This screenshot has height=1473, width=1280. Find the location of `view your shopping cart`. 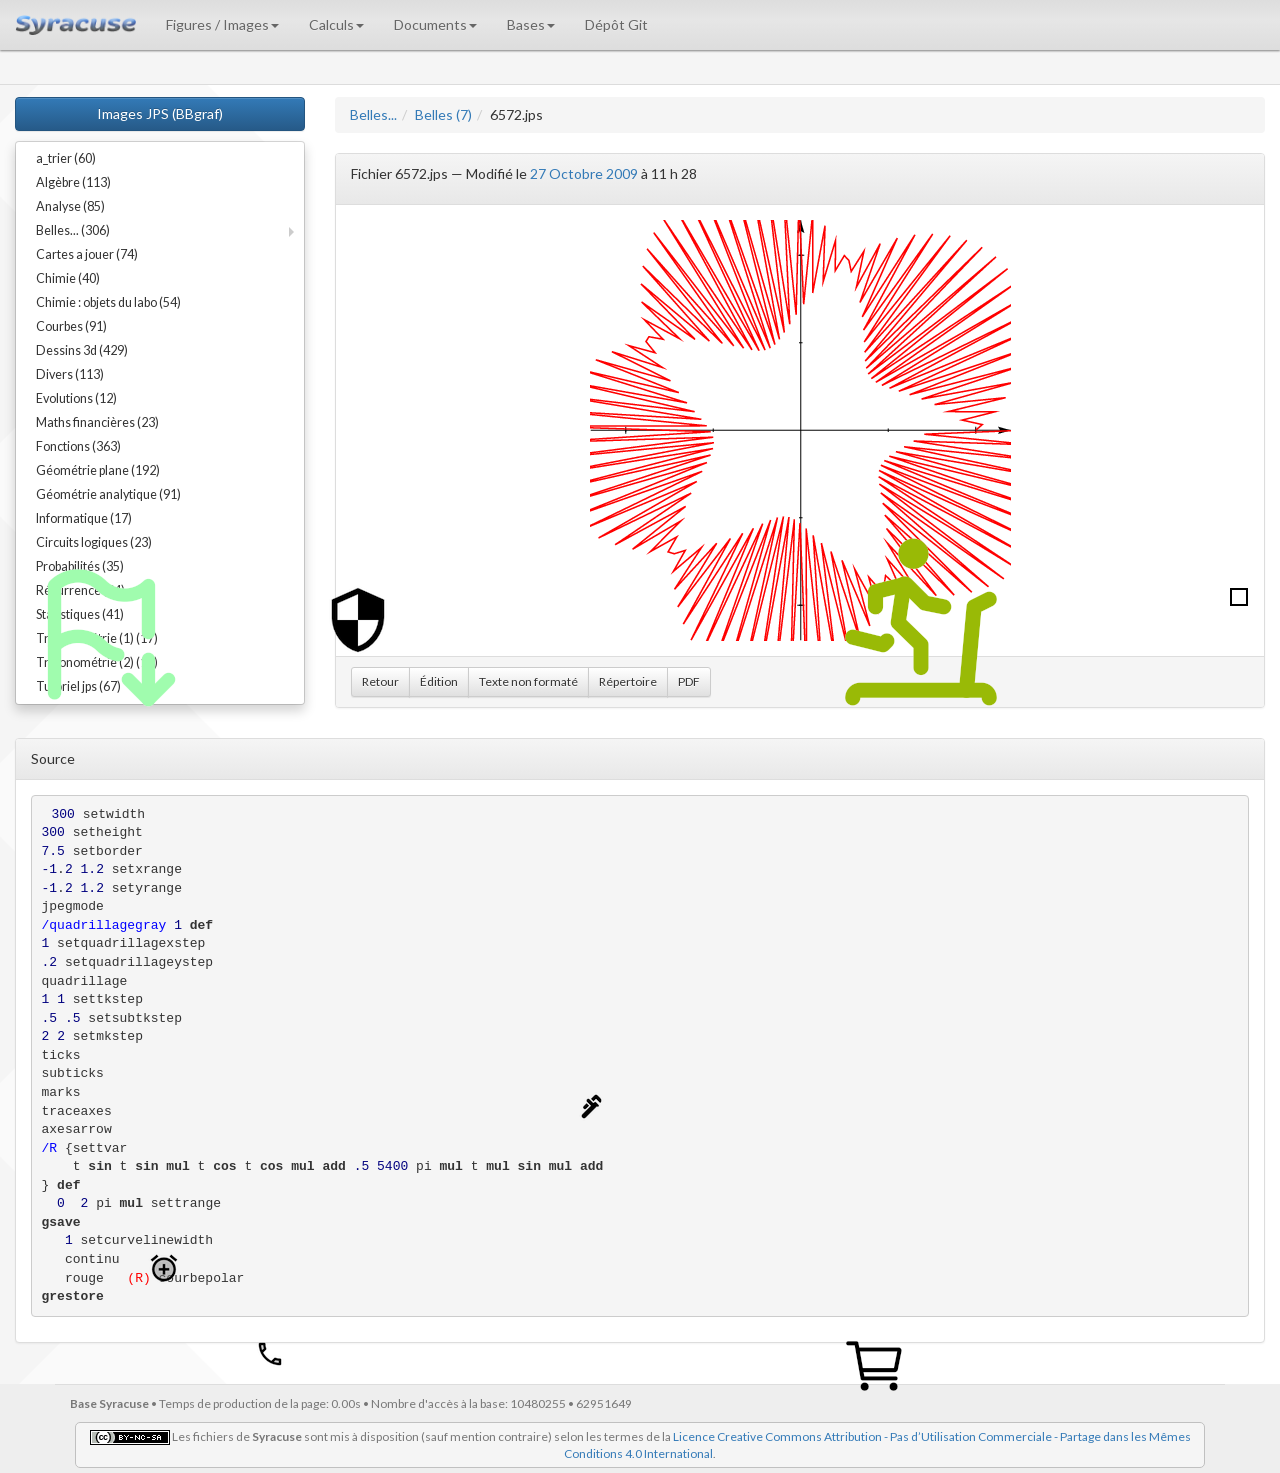

view your shopping cart is located at coordinates (875, 1366).